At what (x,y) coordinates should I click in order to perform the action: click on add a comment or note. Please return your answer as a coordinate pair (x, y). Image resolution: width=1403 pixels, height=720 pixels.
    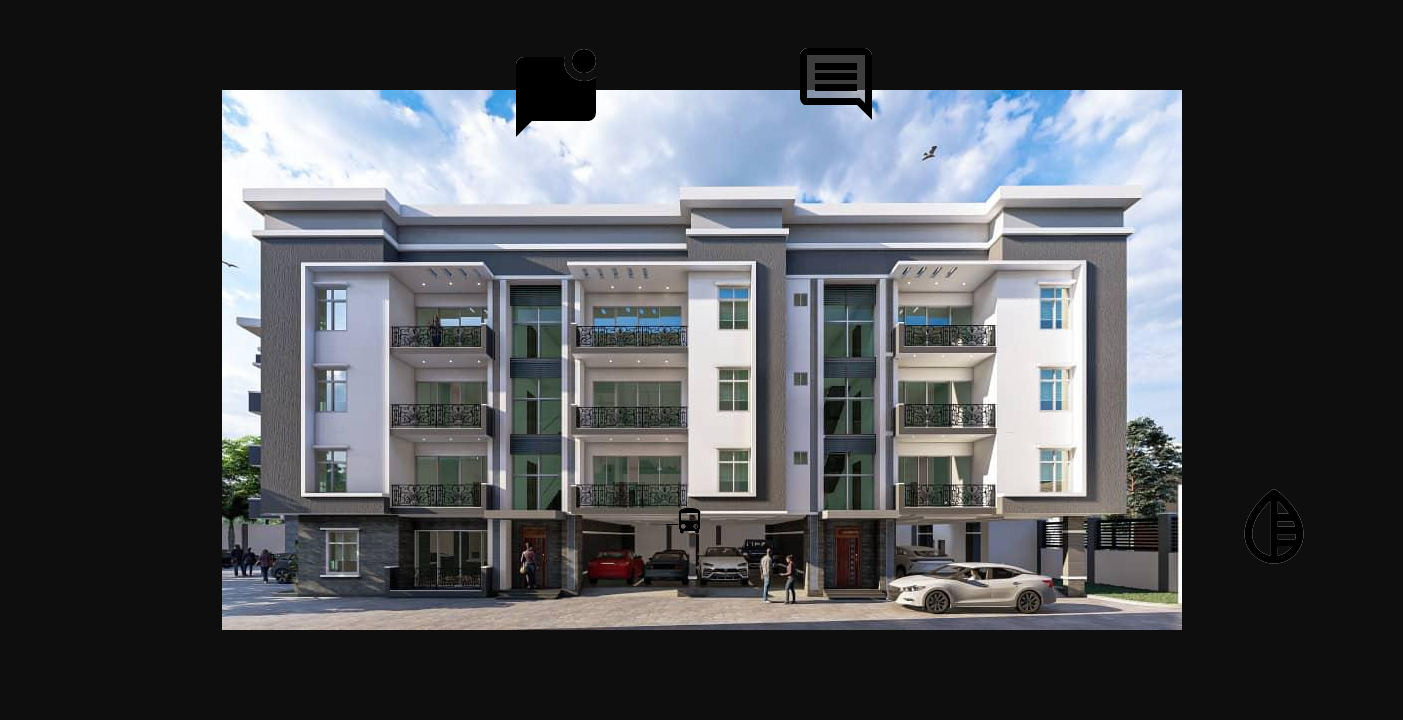
    Looking at the image, I should click on (836, 84).